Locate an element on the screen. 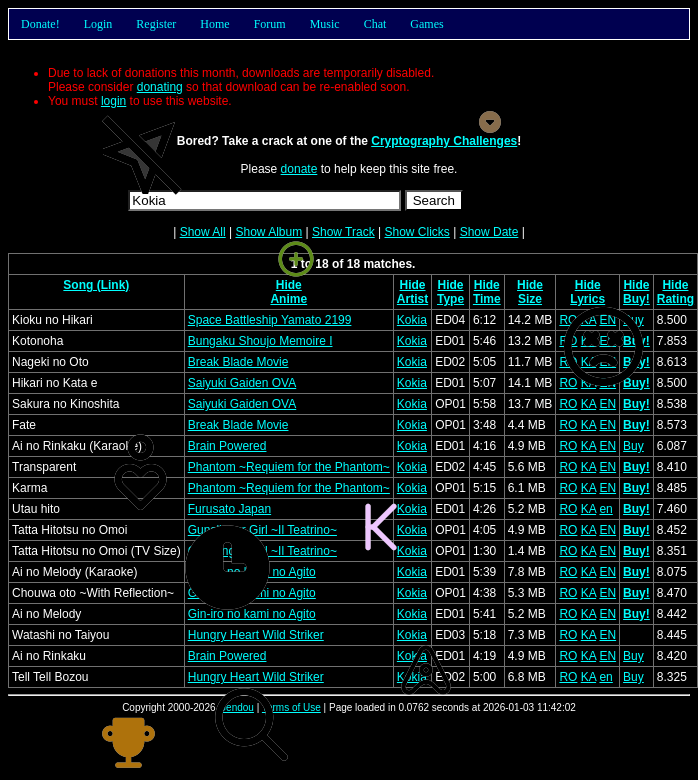 The image size is (698, 780). expand dropdown menu is located at coordinates (490, 122).